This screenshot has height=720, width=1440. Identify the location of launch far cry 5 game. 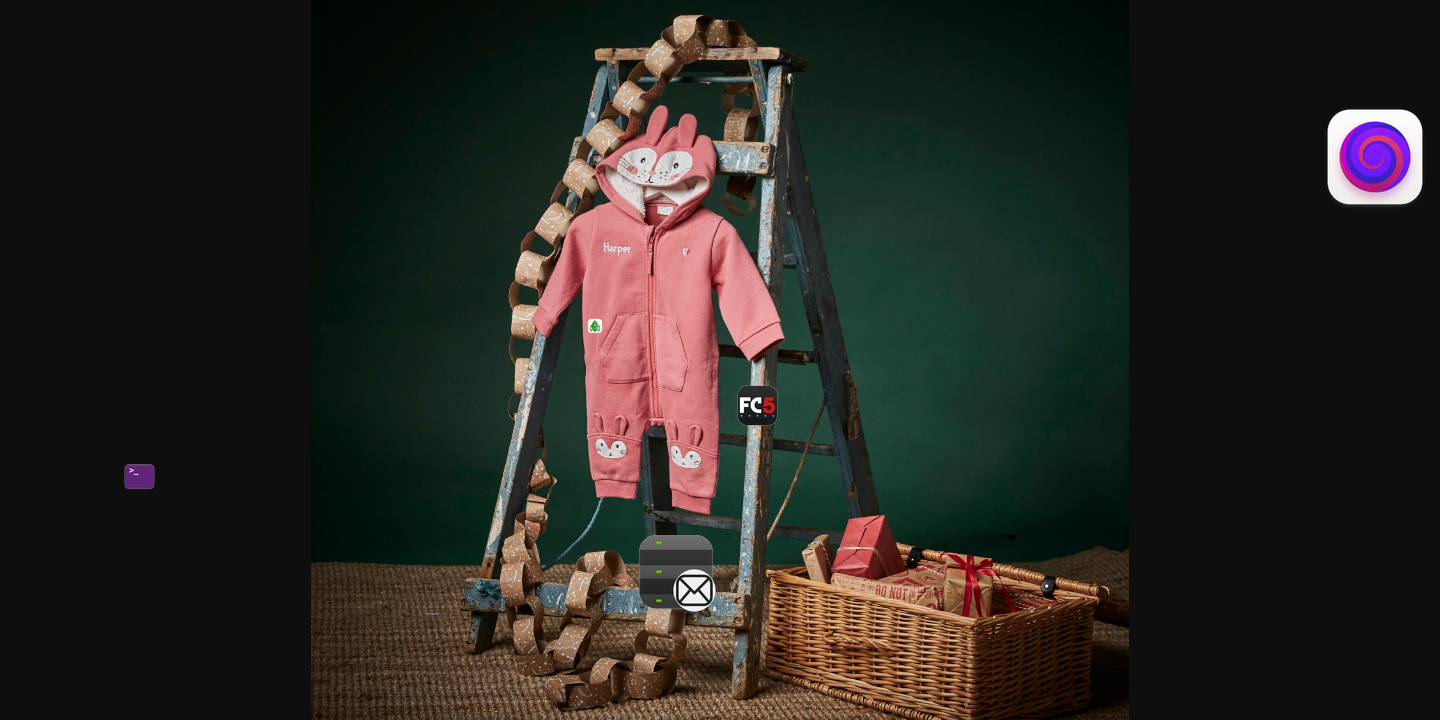
(757, 405).